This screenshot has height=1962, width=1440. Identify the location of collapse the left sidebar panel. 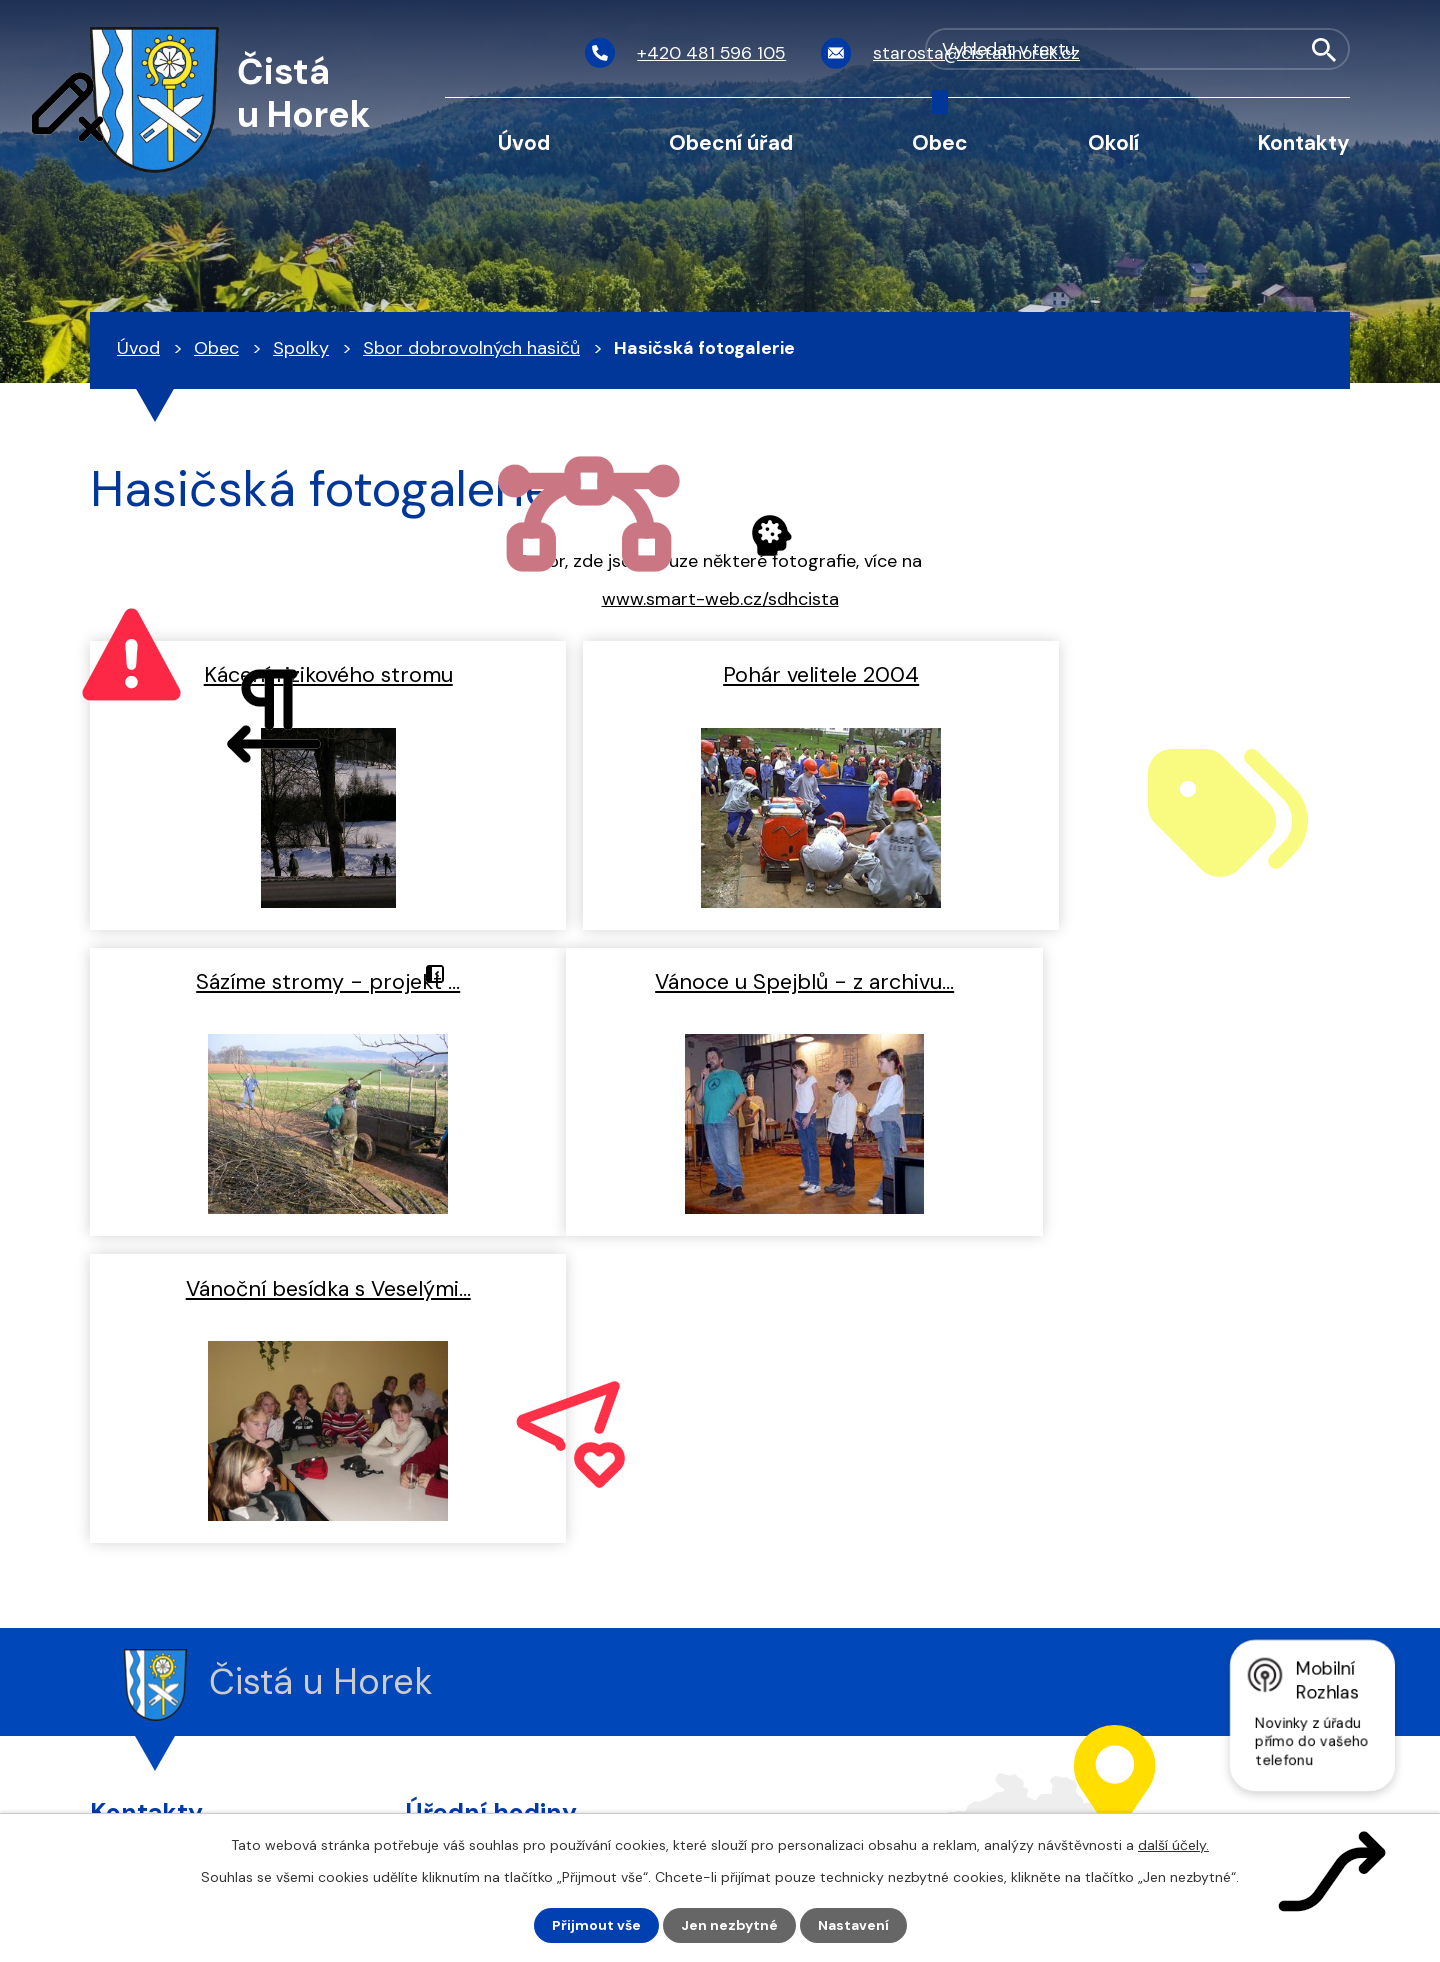
(435, 974).